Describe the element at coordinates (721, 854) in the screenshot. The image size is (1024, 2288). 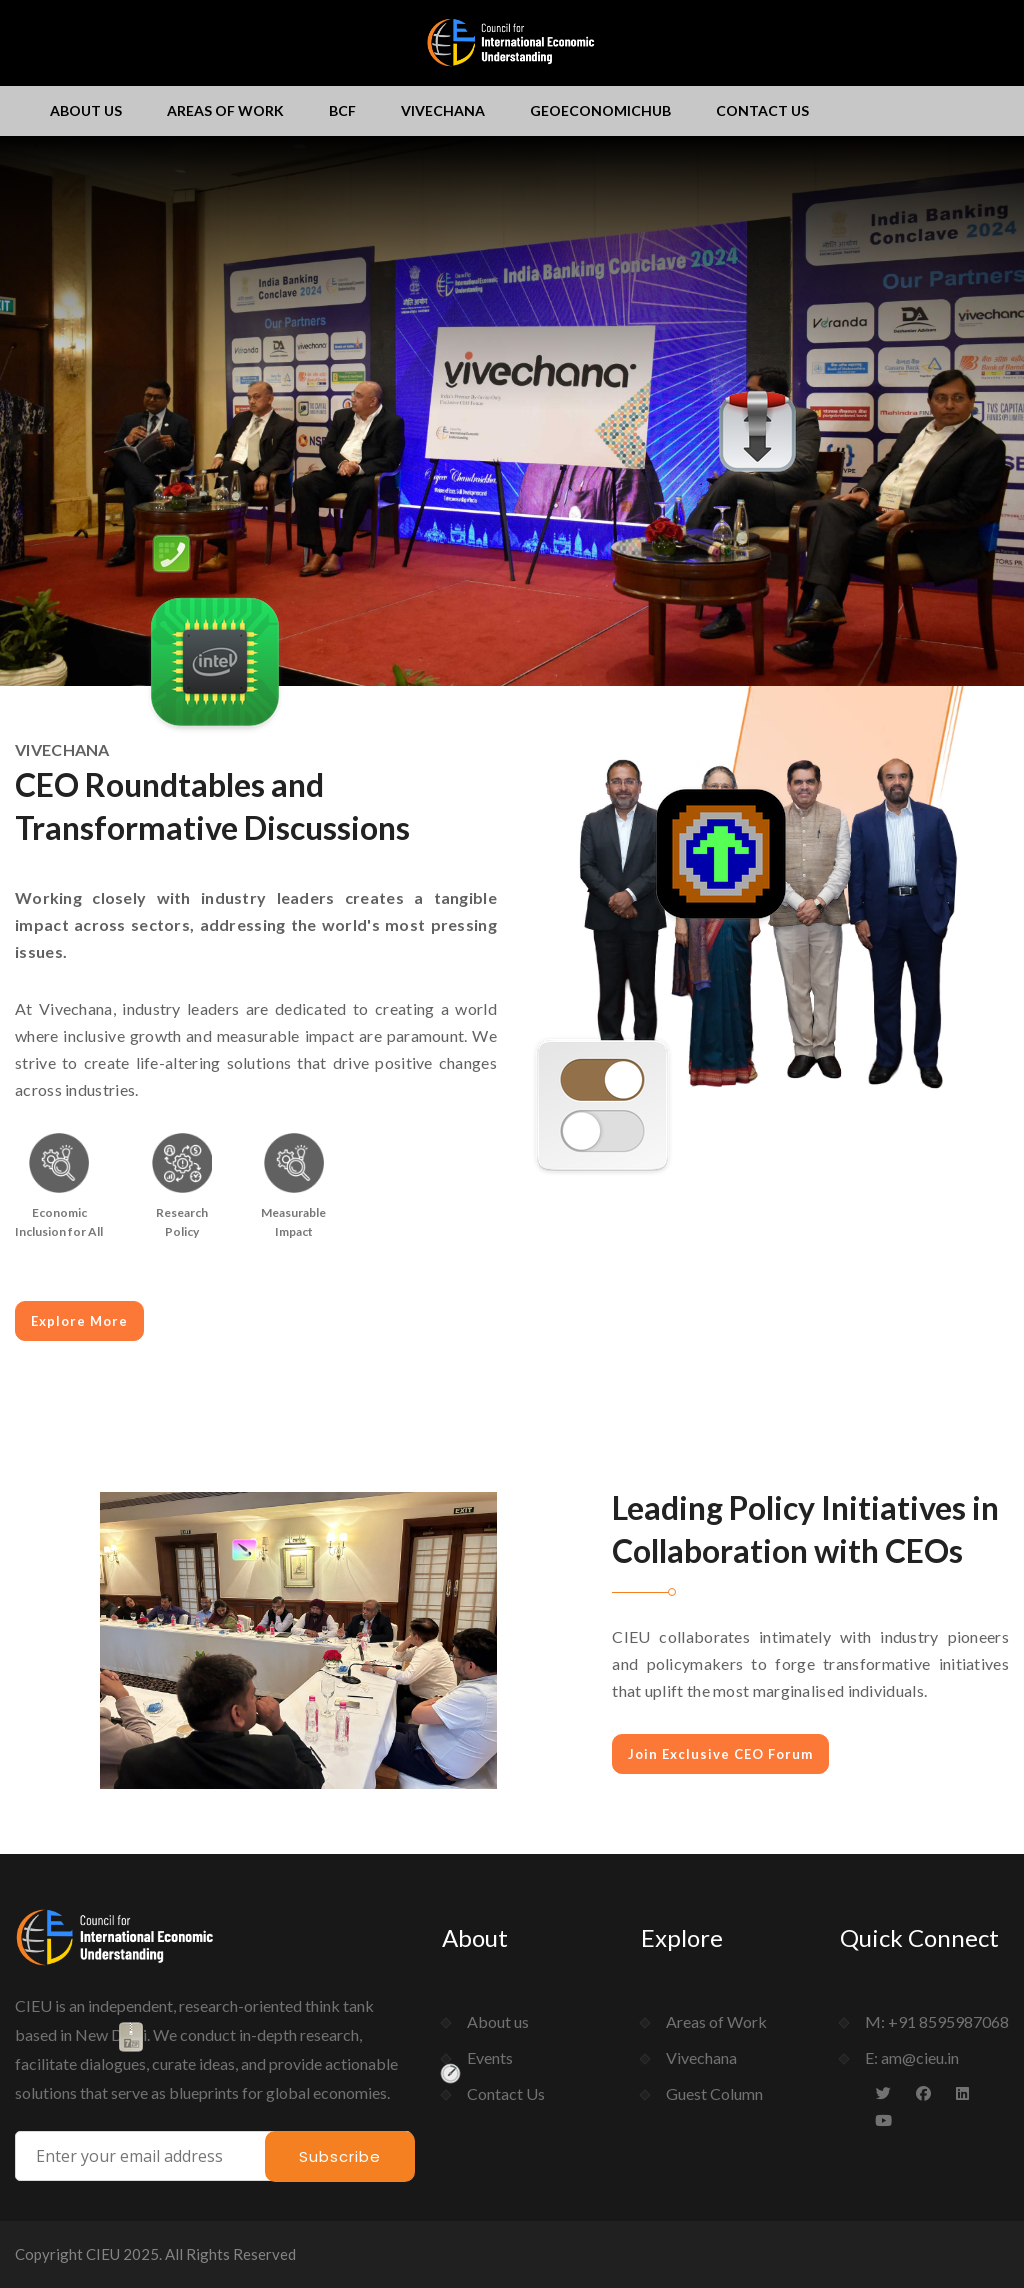
I see `launch the AAAAXY puzzle game` at that location.